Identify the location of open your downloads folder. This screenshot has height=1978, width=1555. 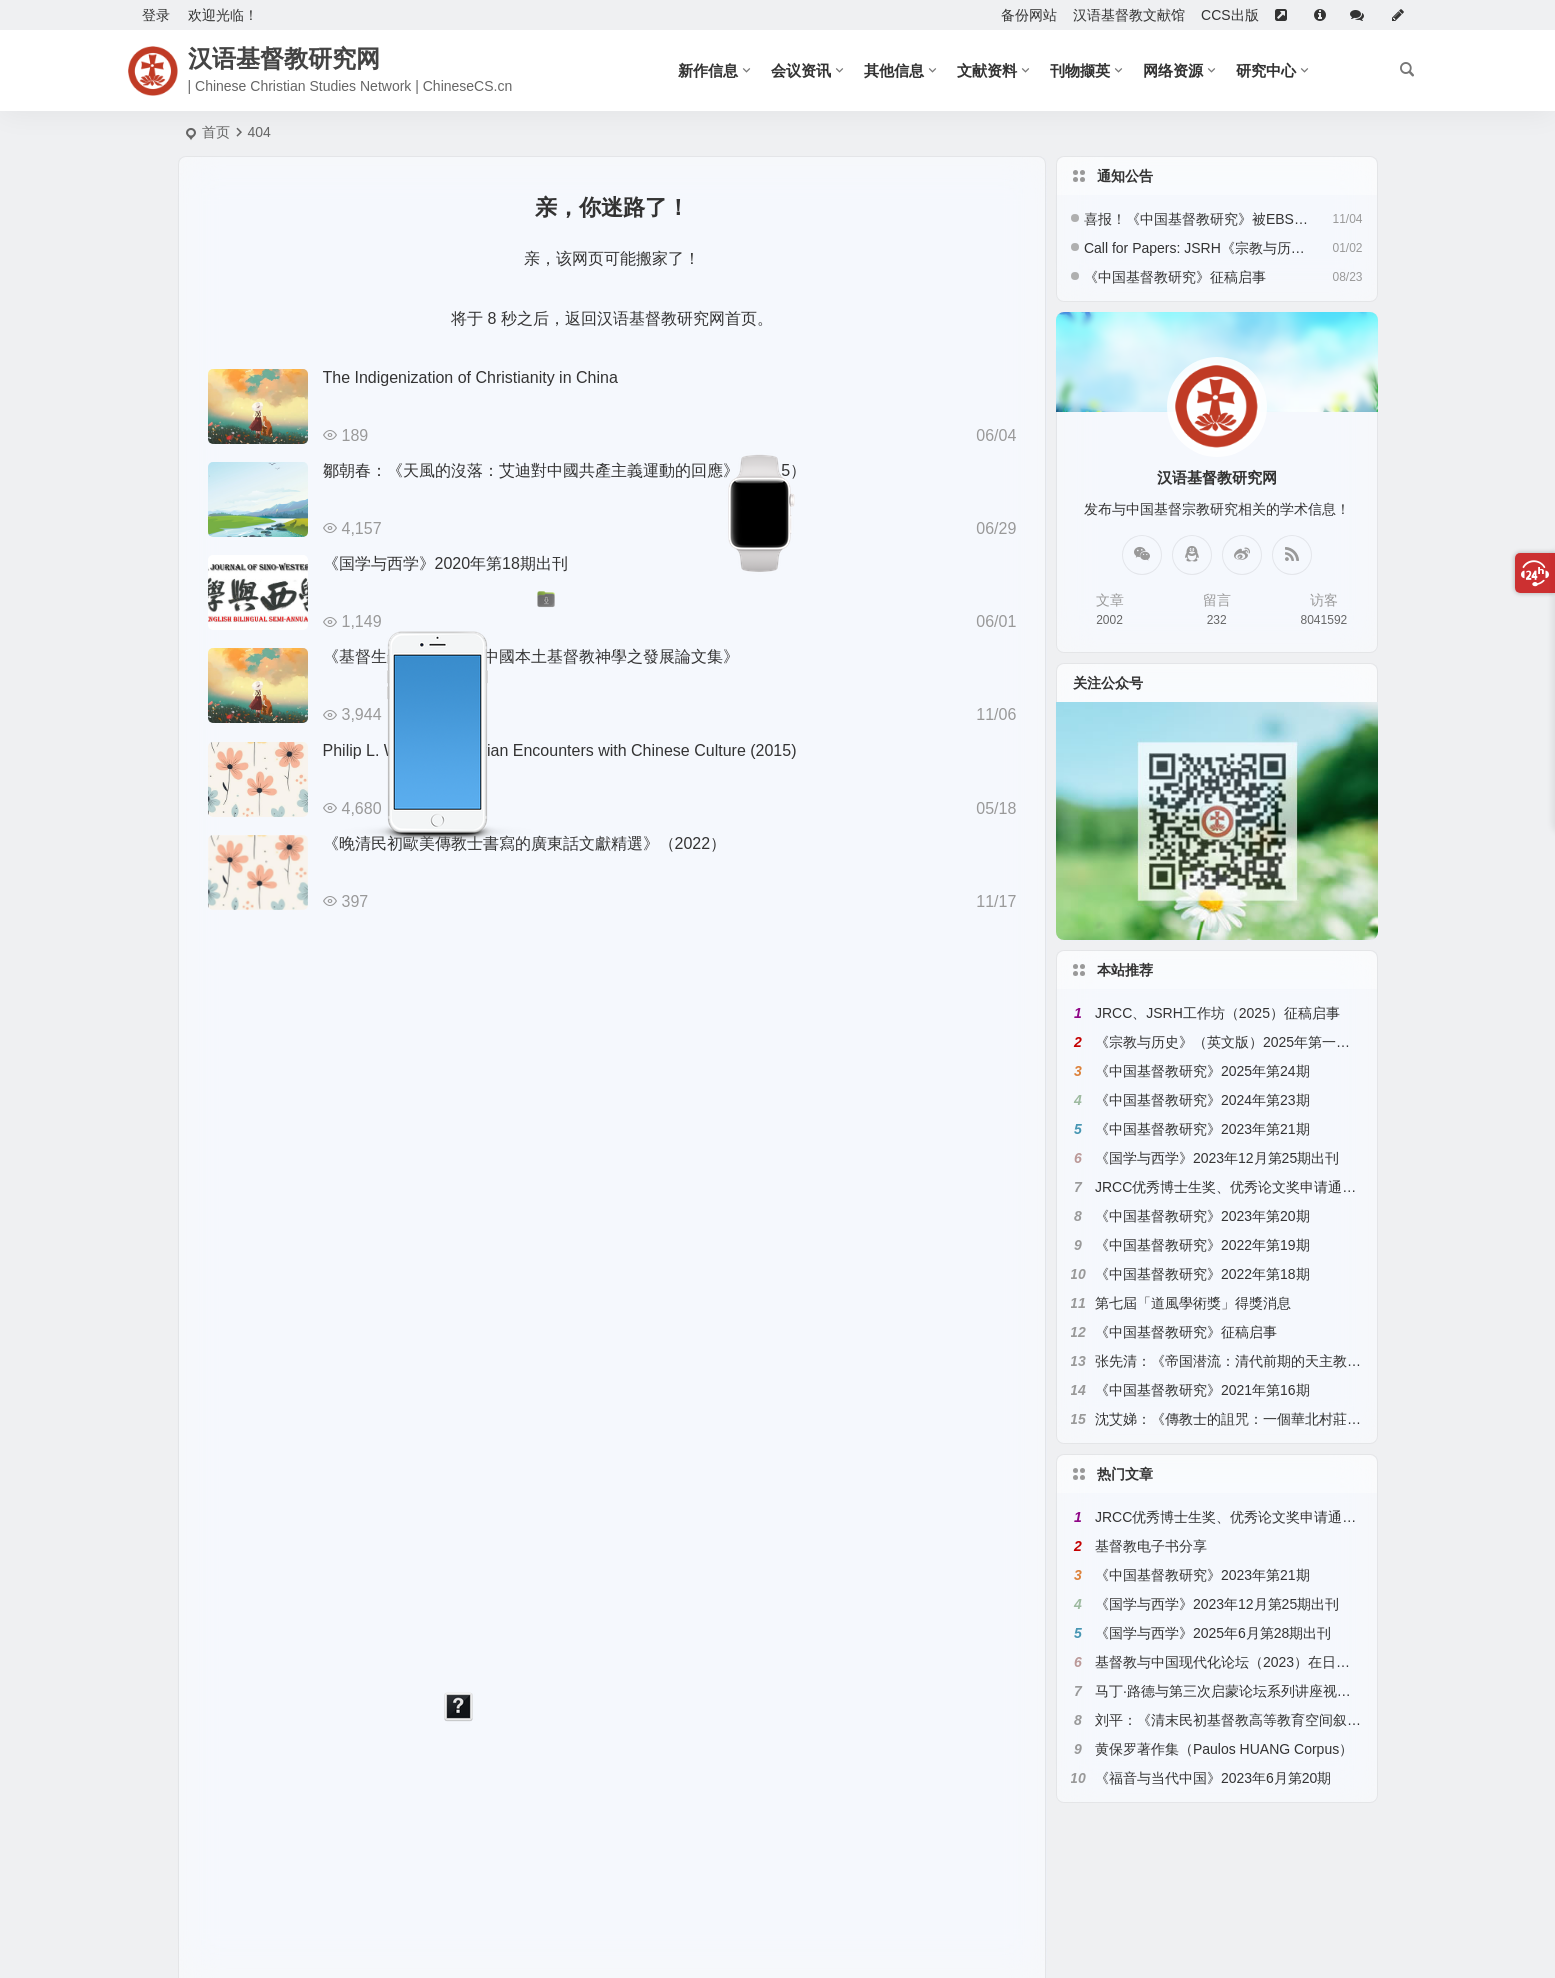
(546, 599).